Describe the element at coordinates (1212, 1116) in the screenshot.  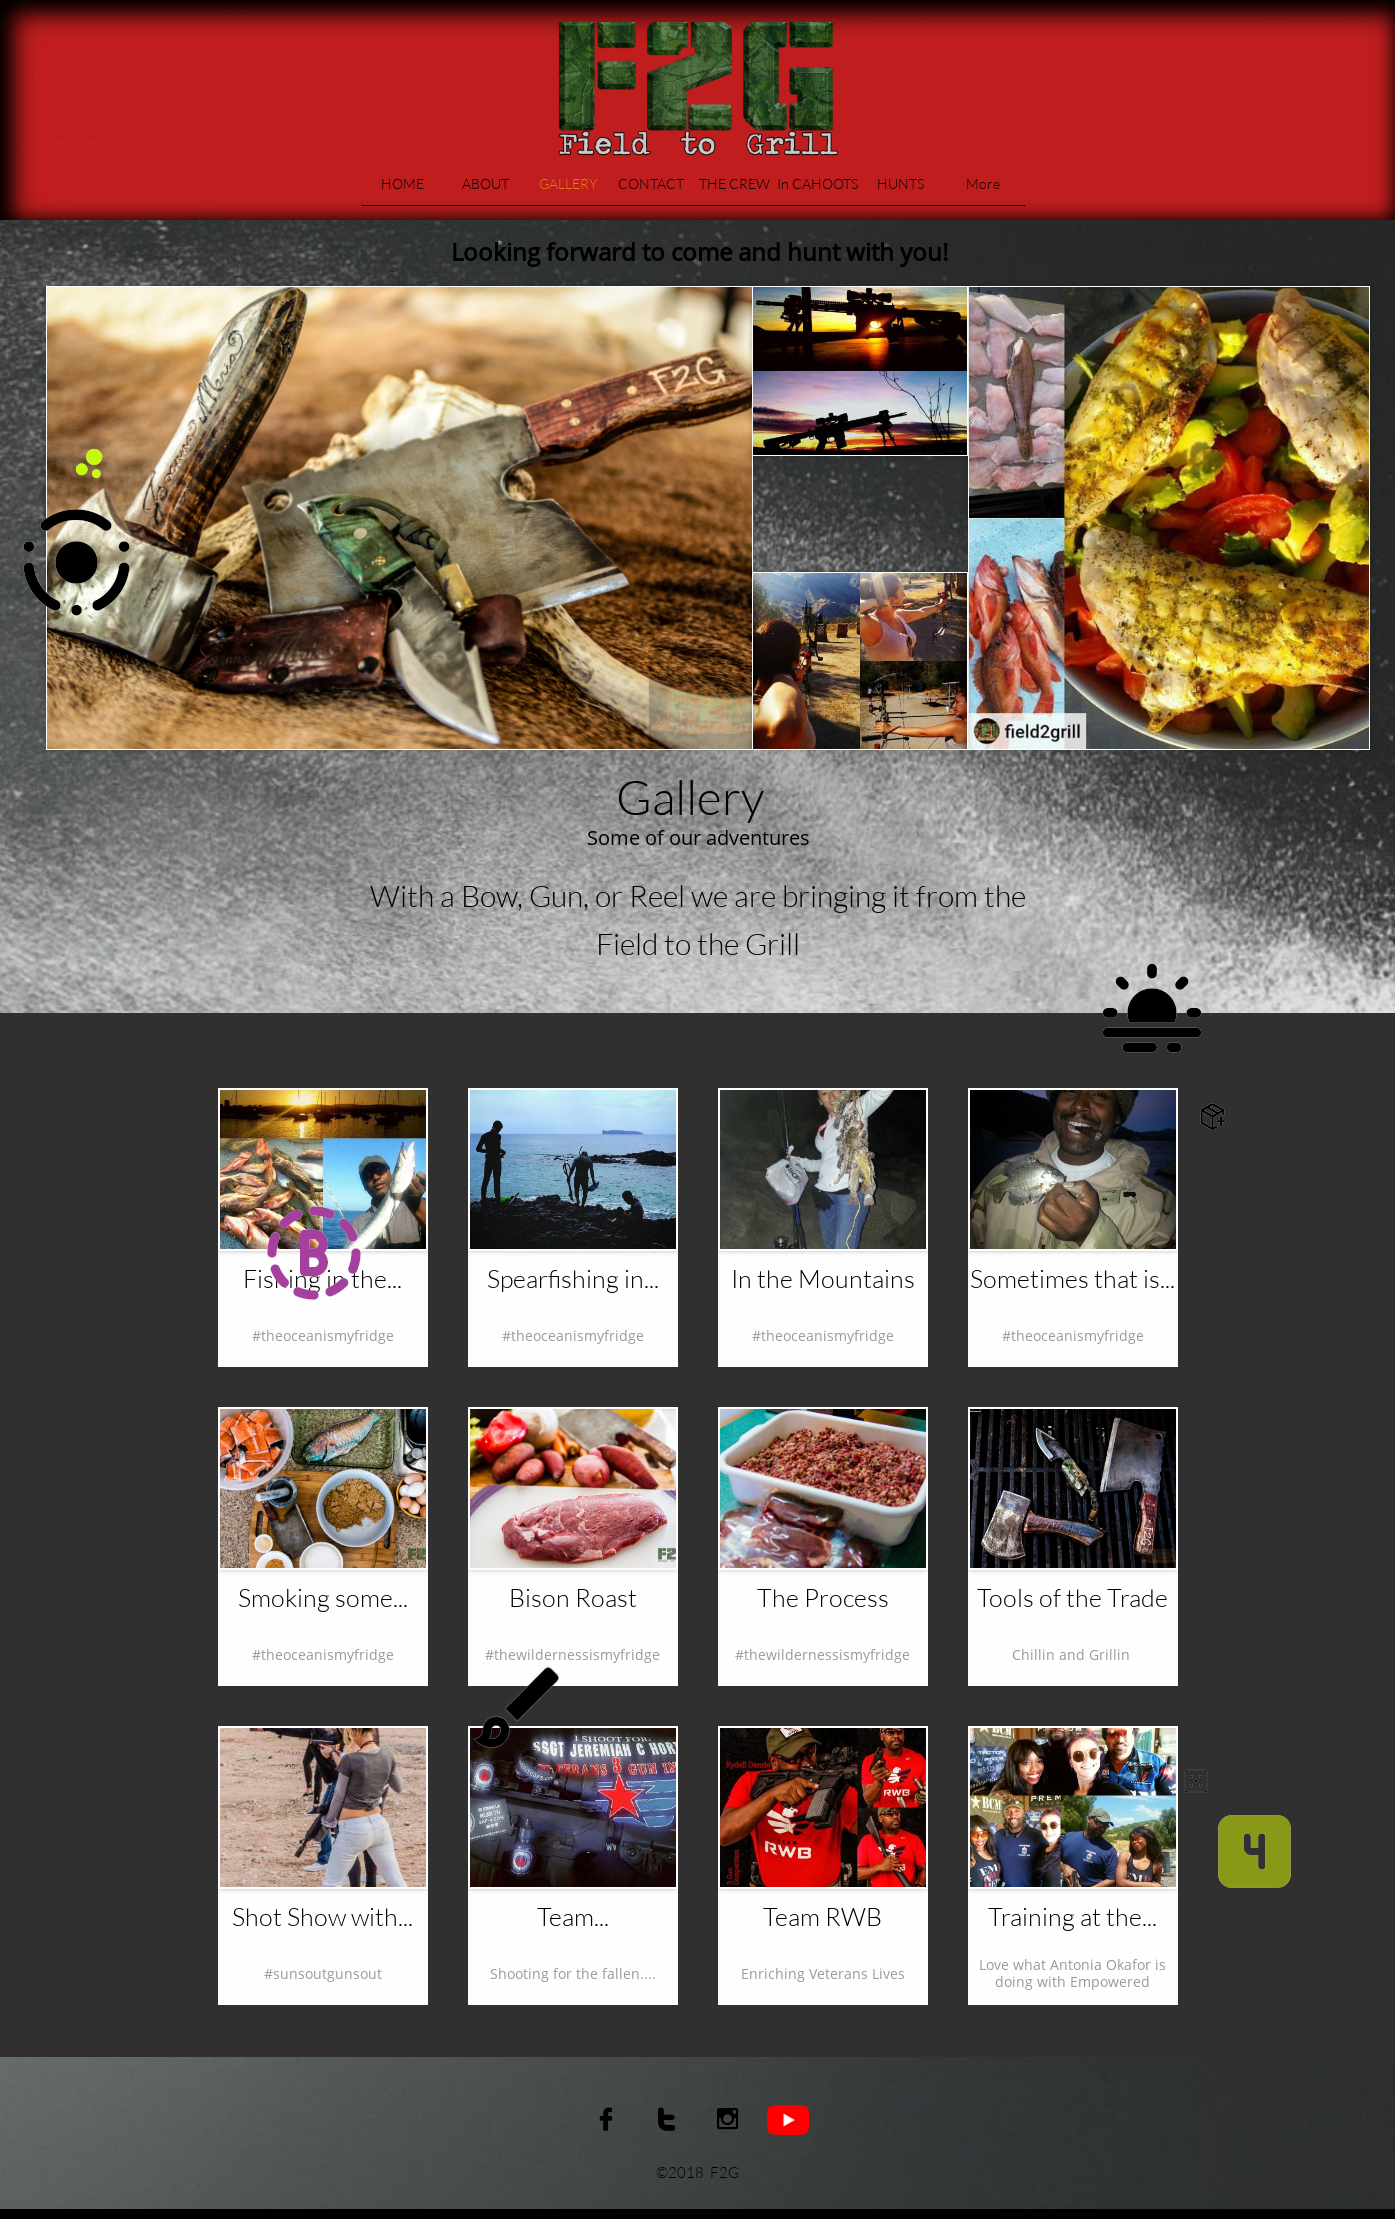
I see `add a new package or shipment` at that location.